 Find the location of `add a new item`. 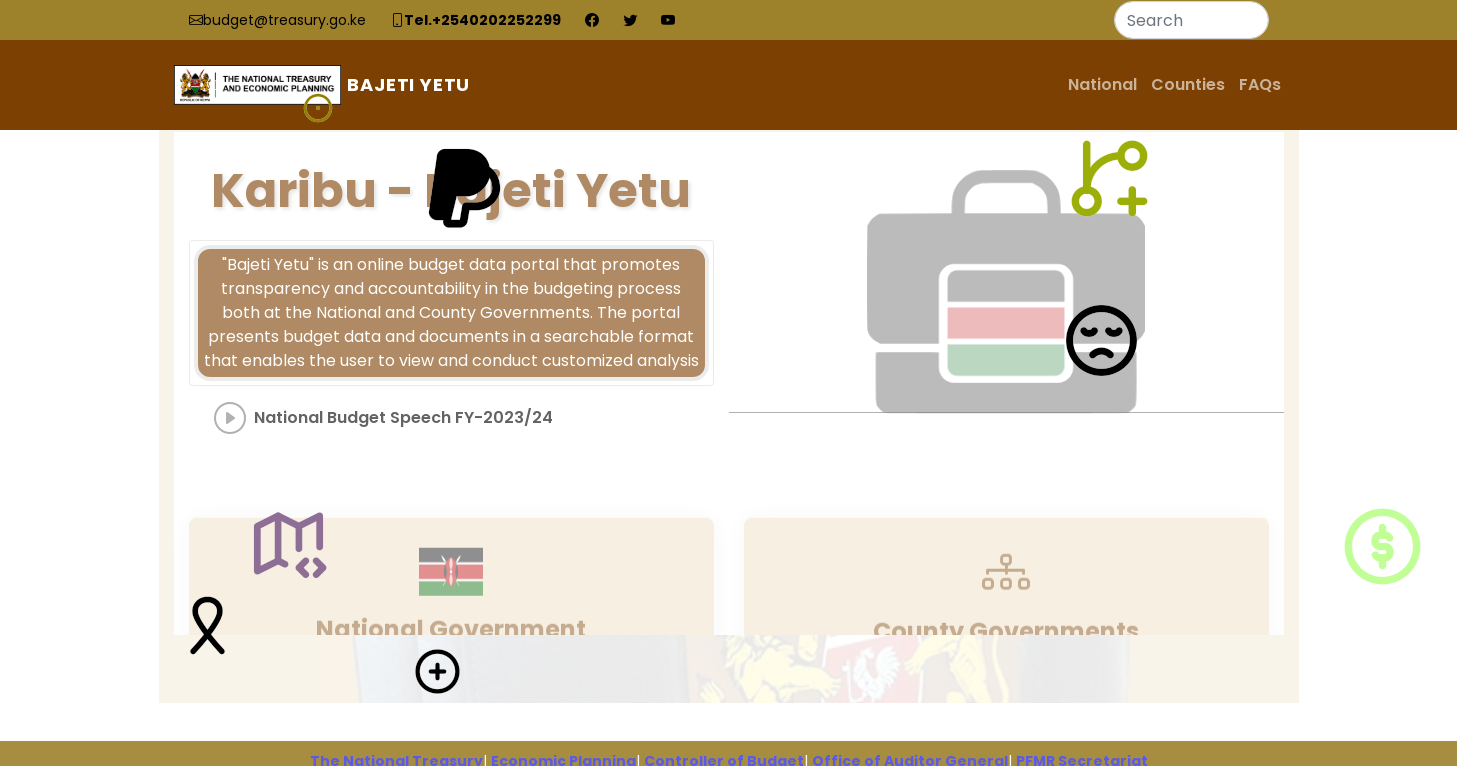

add a new item is located at coordinates (437, 671).